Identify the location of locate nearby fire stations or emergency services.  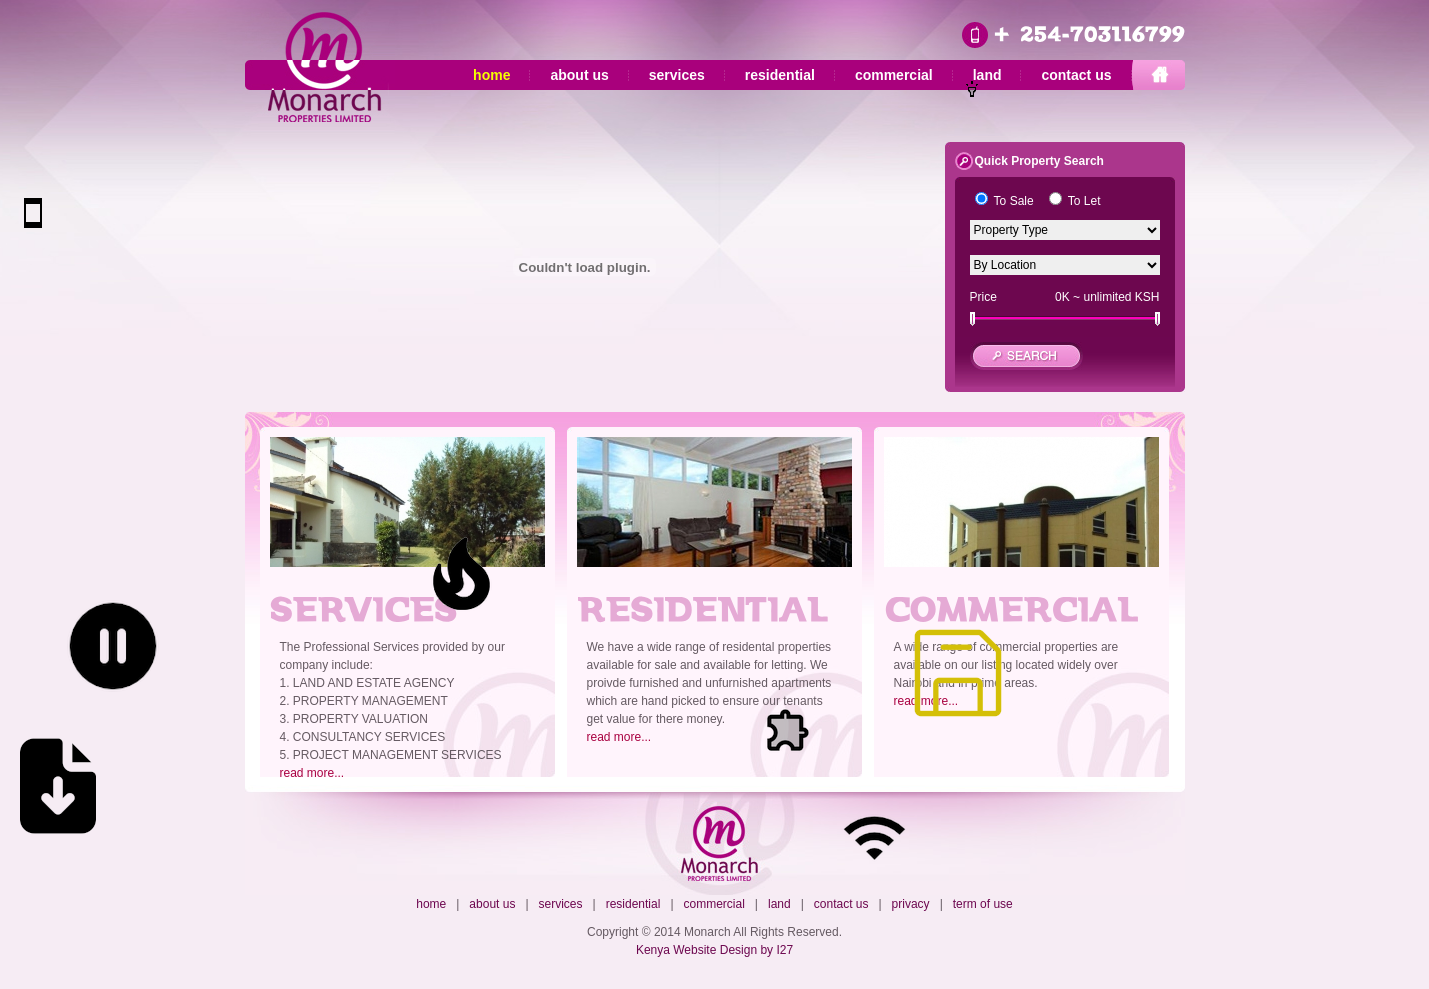
(461, 574).